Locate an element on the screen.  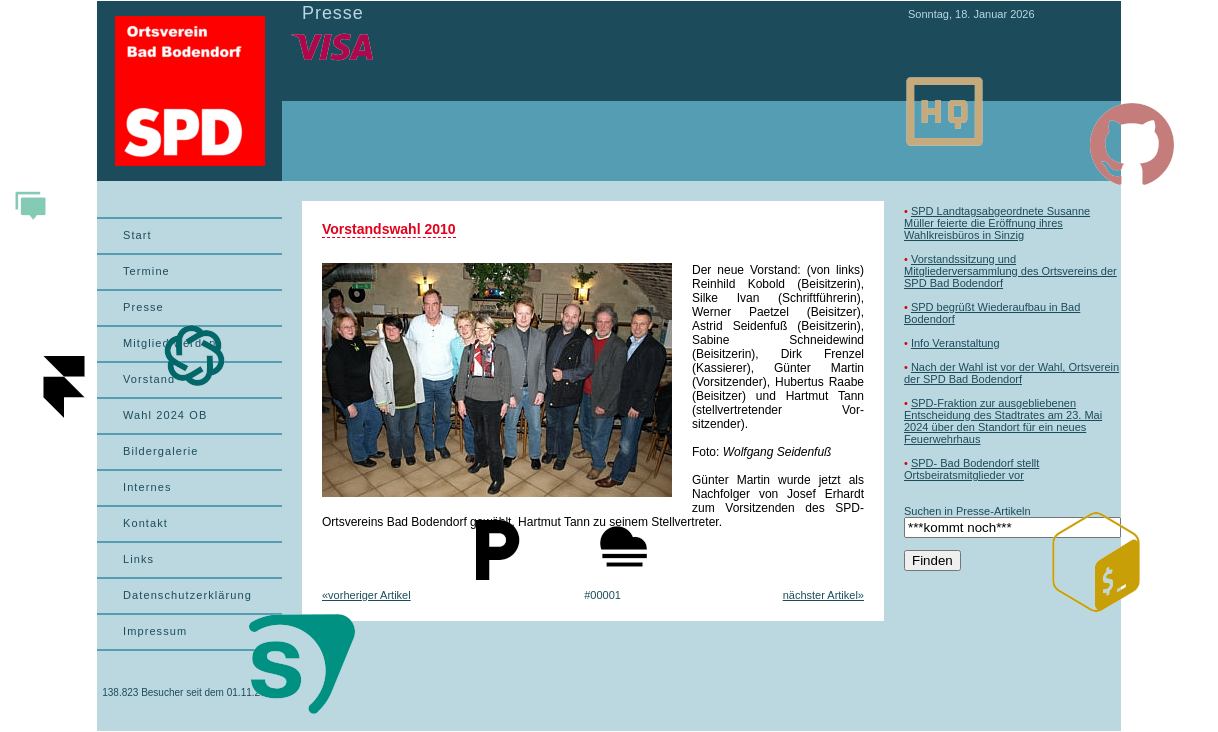
source engine logo is located at coordinates (302, 664).